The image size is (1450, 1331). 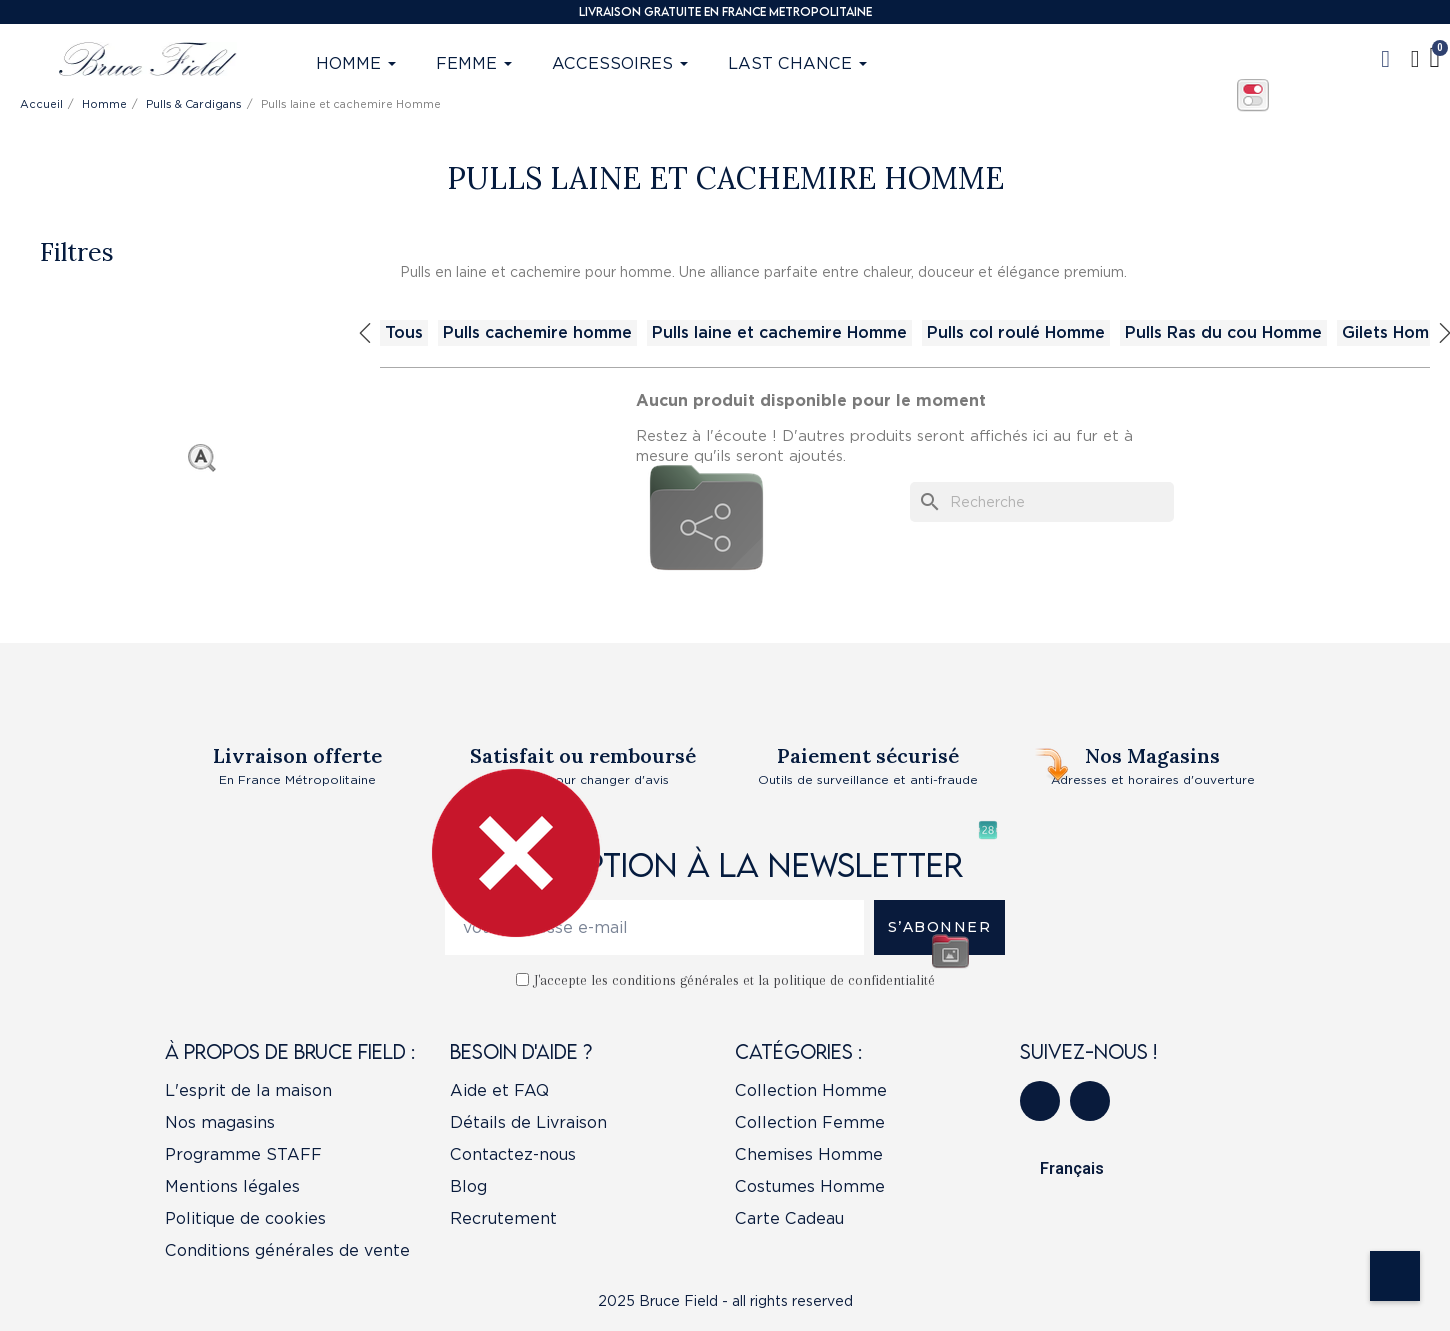 What do you see at coordinates (516, 853) in the screenshot?
I see `stop or cancel the current action` at bounding box center [516, 853].